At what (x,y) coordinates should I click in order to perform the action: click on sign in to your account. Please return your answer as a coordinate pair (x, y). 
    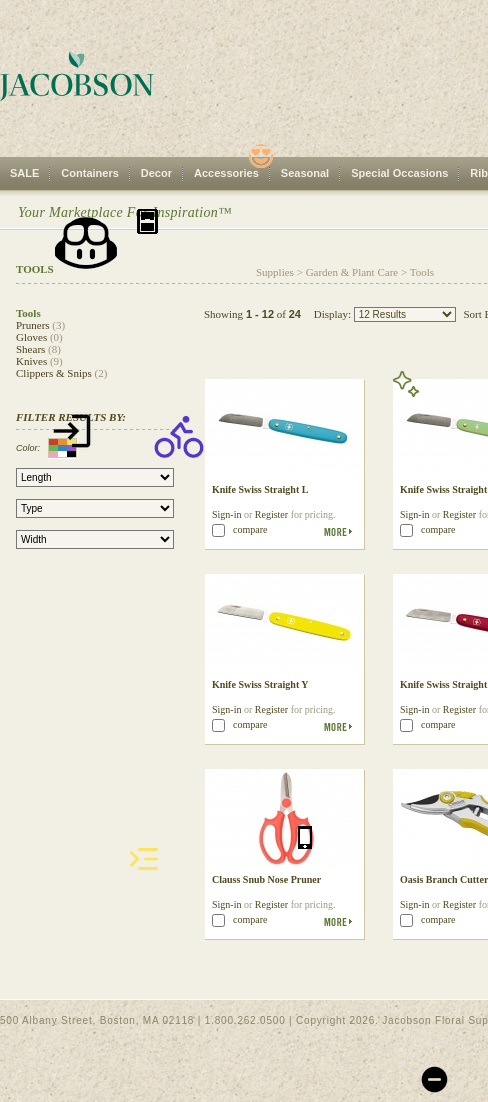
    Looking at the image, I should click on (72, 431).